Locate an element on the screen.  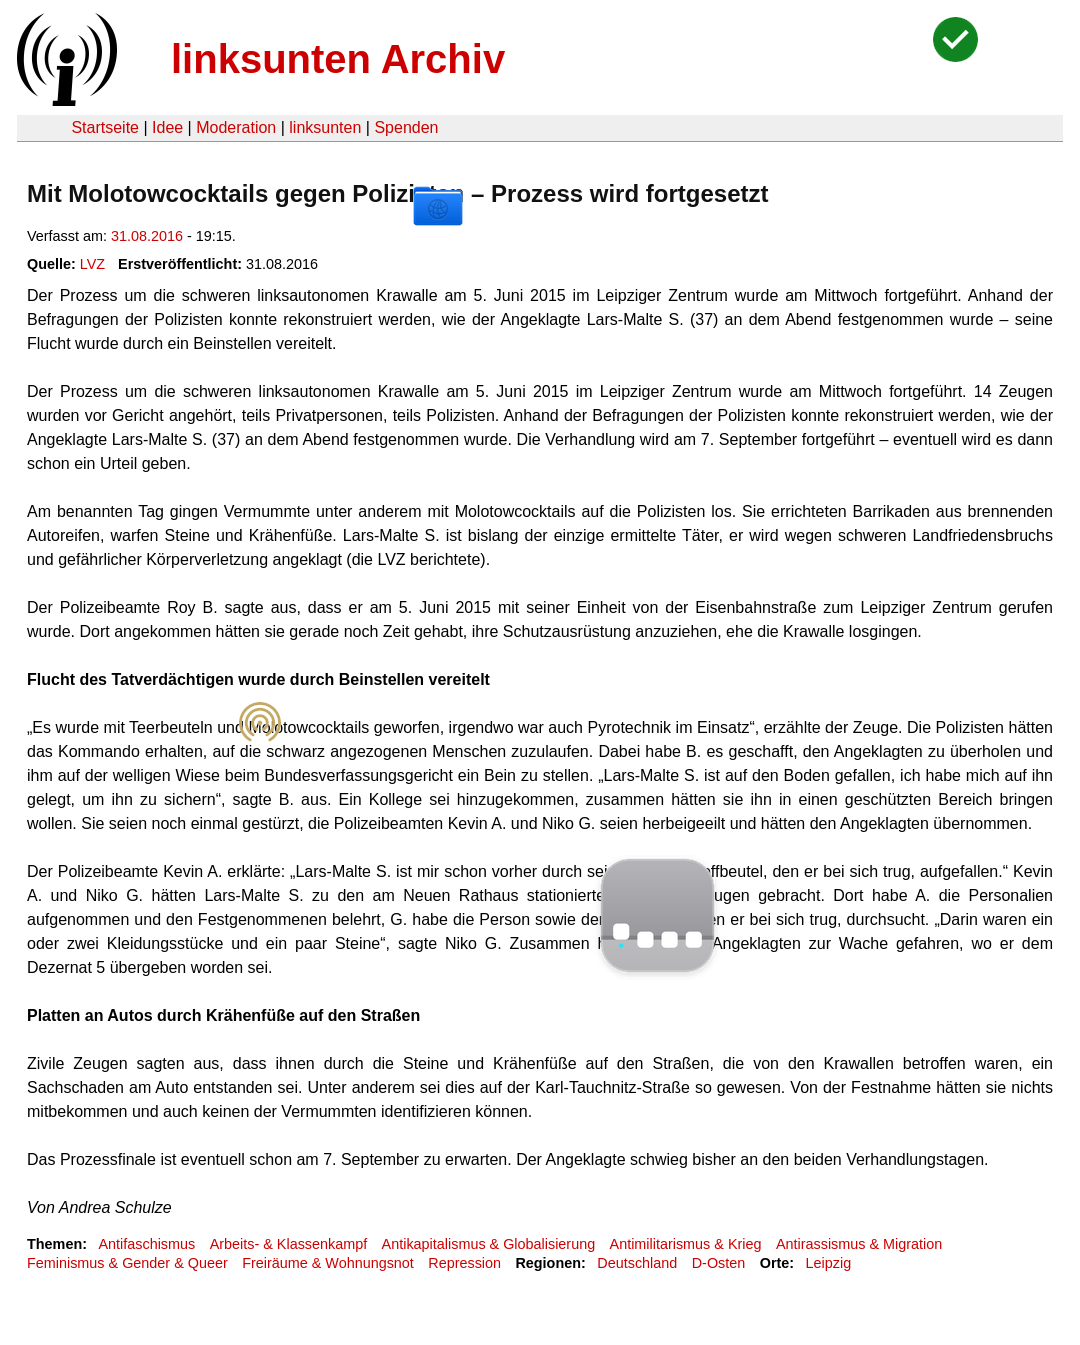
apply email filters to messages is located at coordinates (955, 39).